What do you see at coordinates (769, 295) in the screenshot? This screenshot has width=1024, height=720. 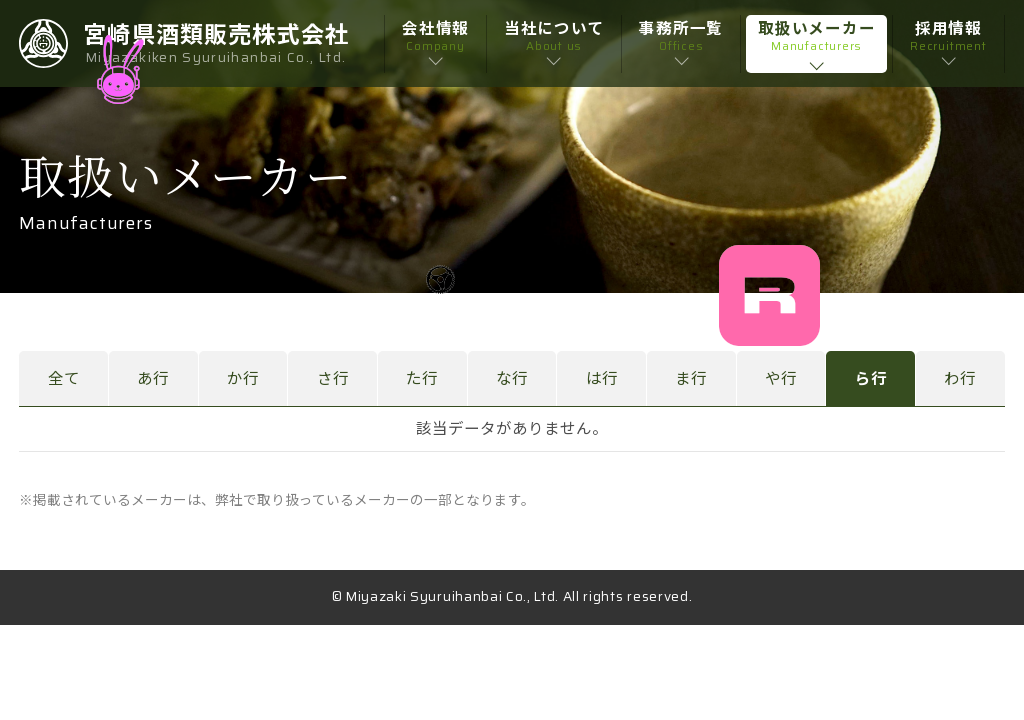 I see `open the rarible NFT marketplace app` at bounding box center [769, 295].